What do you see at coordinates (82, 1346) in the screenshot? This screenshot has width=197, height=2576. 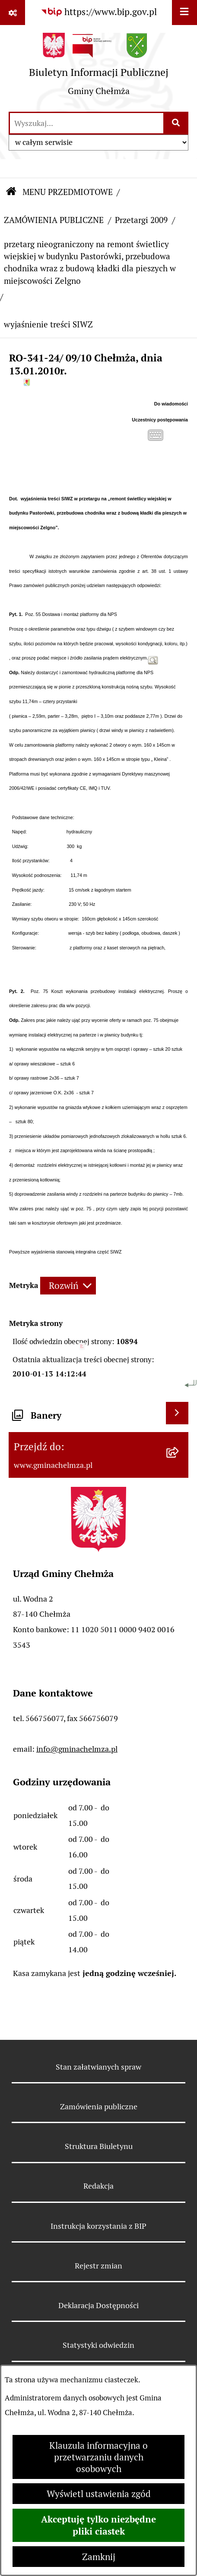 I see `open a playlist file` at bounding box center [82, 1346].